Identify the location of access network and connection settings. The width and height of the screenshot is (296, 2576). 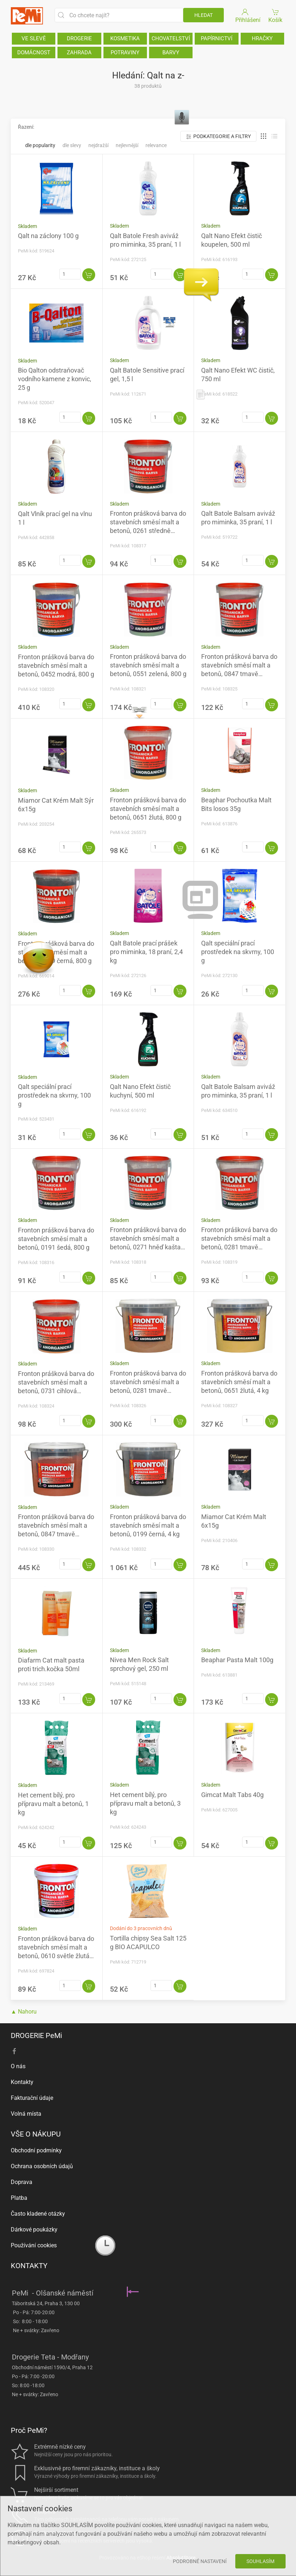
(169, 322).